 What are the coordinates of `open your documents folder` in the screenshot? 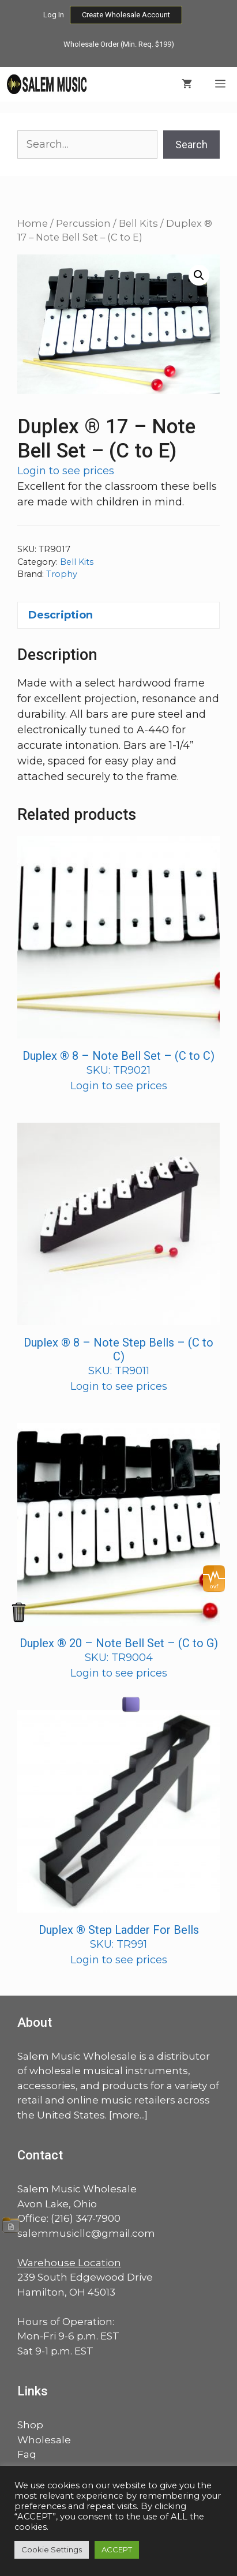 It's located at (11, 2225).